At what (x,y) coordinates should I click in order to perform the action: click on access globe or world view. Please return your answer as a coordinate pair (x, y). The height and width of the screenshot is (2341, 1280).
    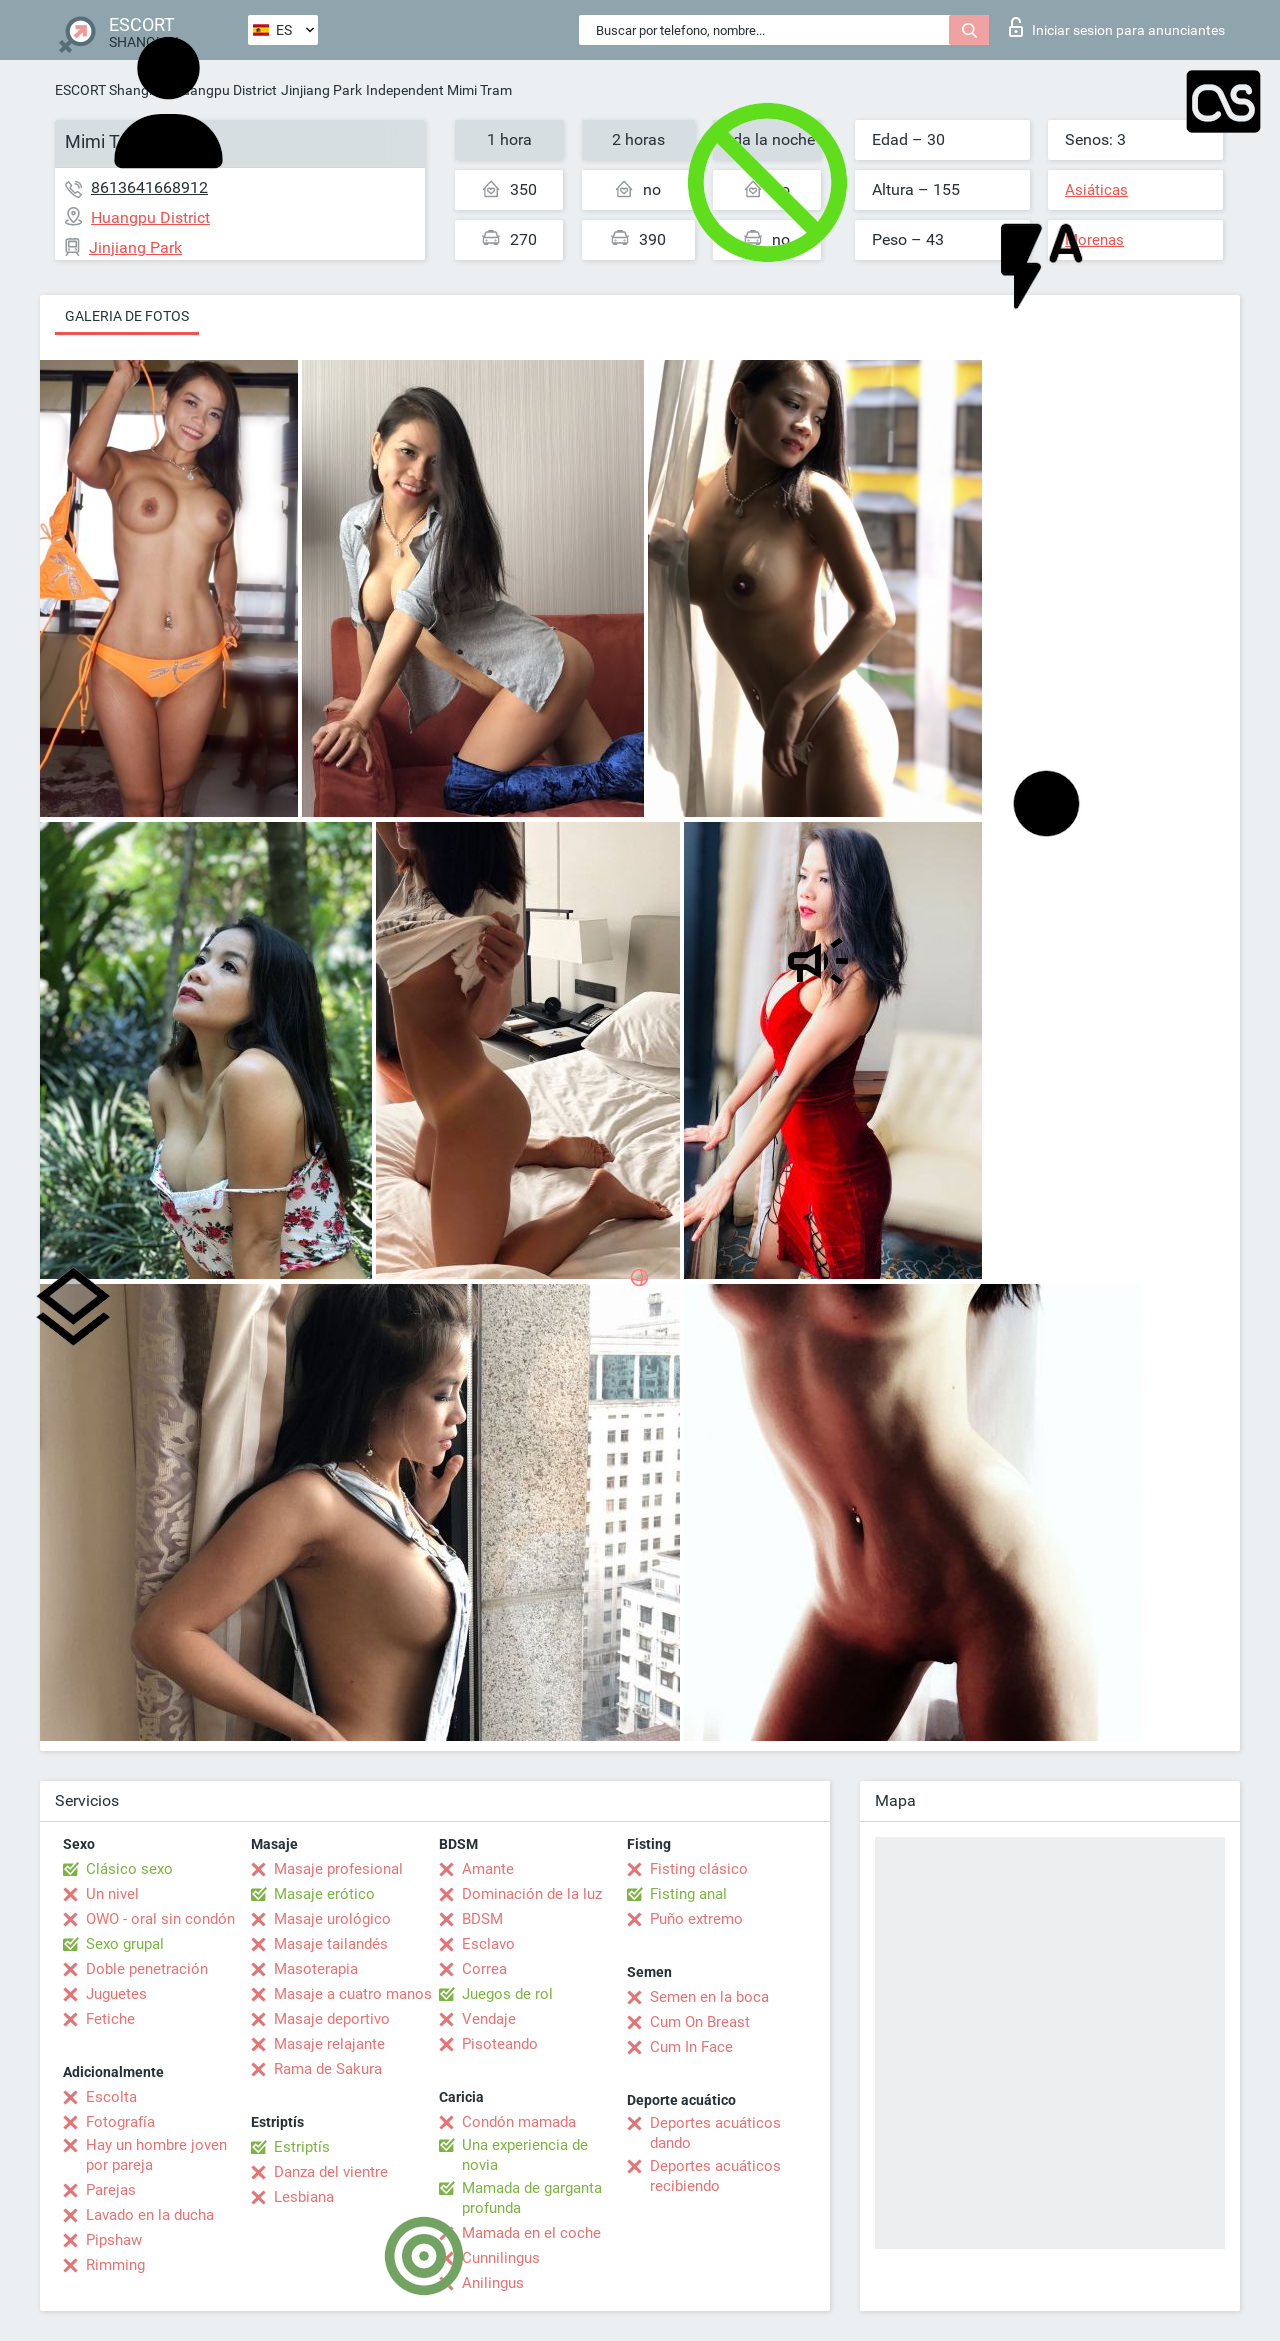
    Looking at the image, I should click on (639, 1277).